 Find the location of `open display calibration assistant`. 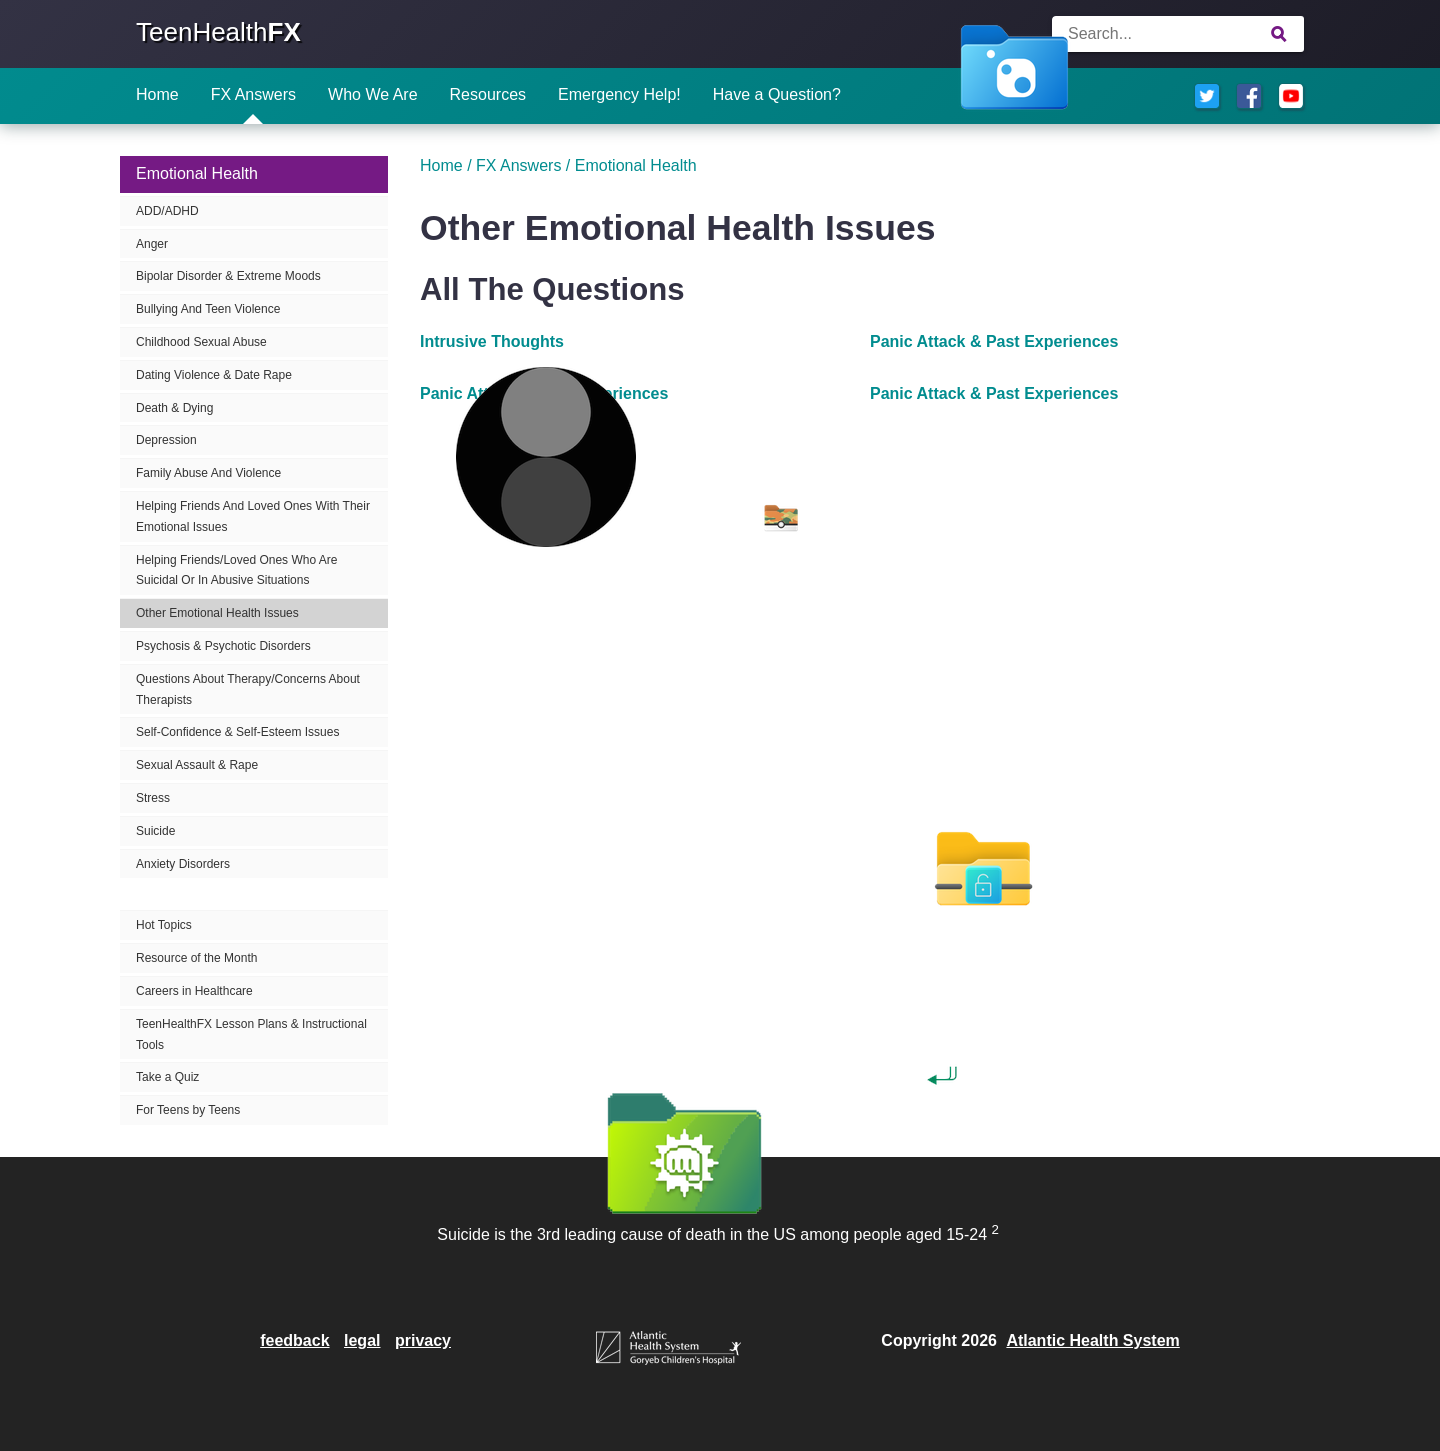

open display calibration assistant is located at coordinates (546, 457).